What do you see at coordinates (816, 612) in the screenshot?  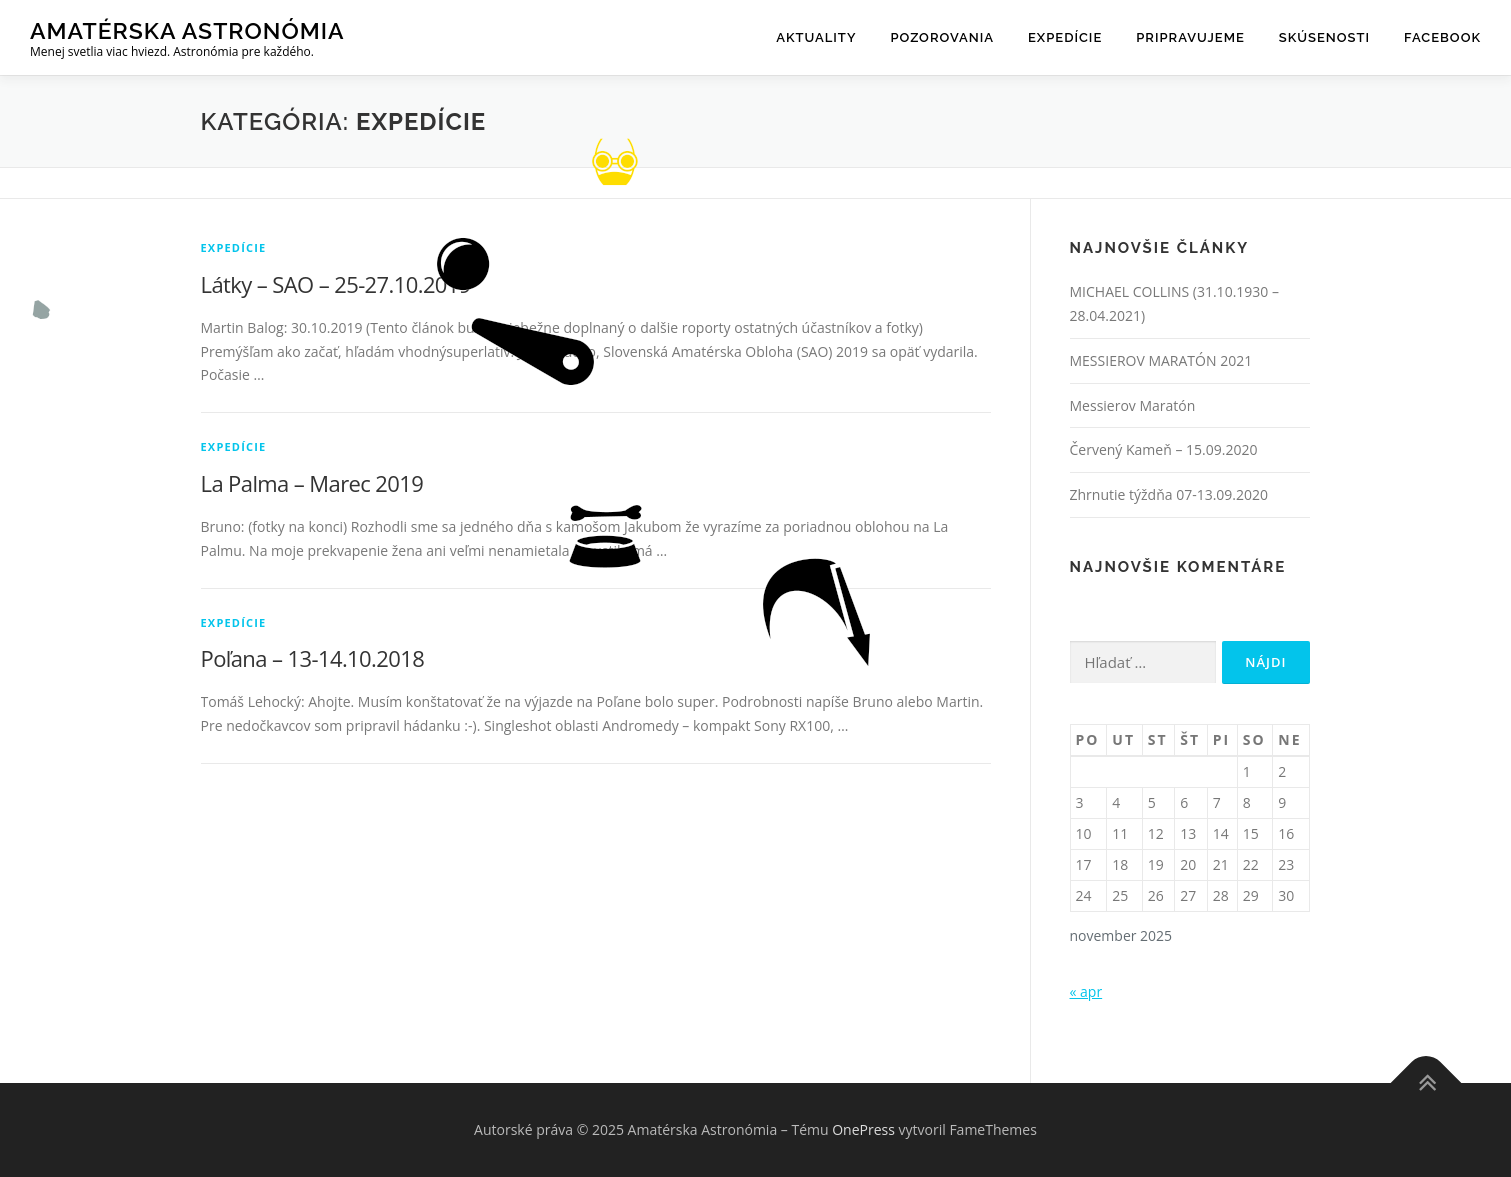 I see `launch or throw an attack in a game` at bounding box center [816, 612].